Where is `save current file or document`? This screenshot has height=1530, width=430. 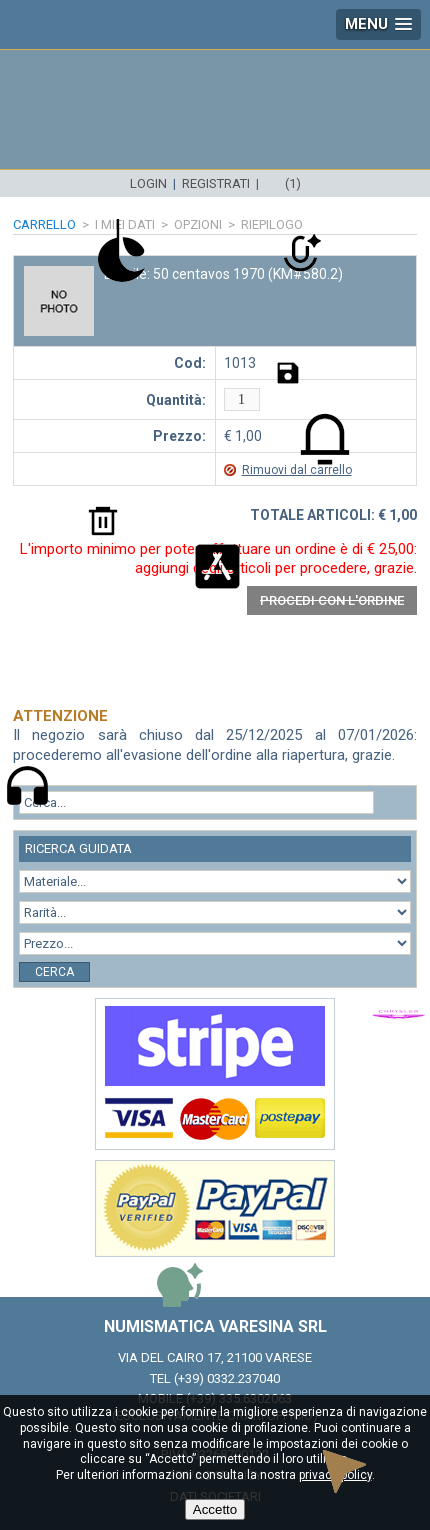 save current file or document is located at coordinates (288, 373).